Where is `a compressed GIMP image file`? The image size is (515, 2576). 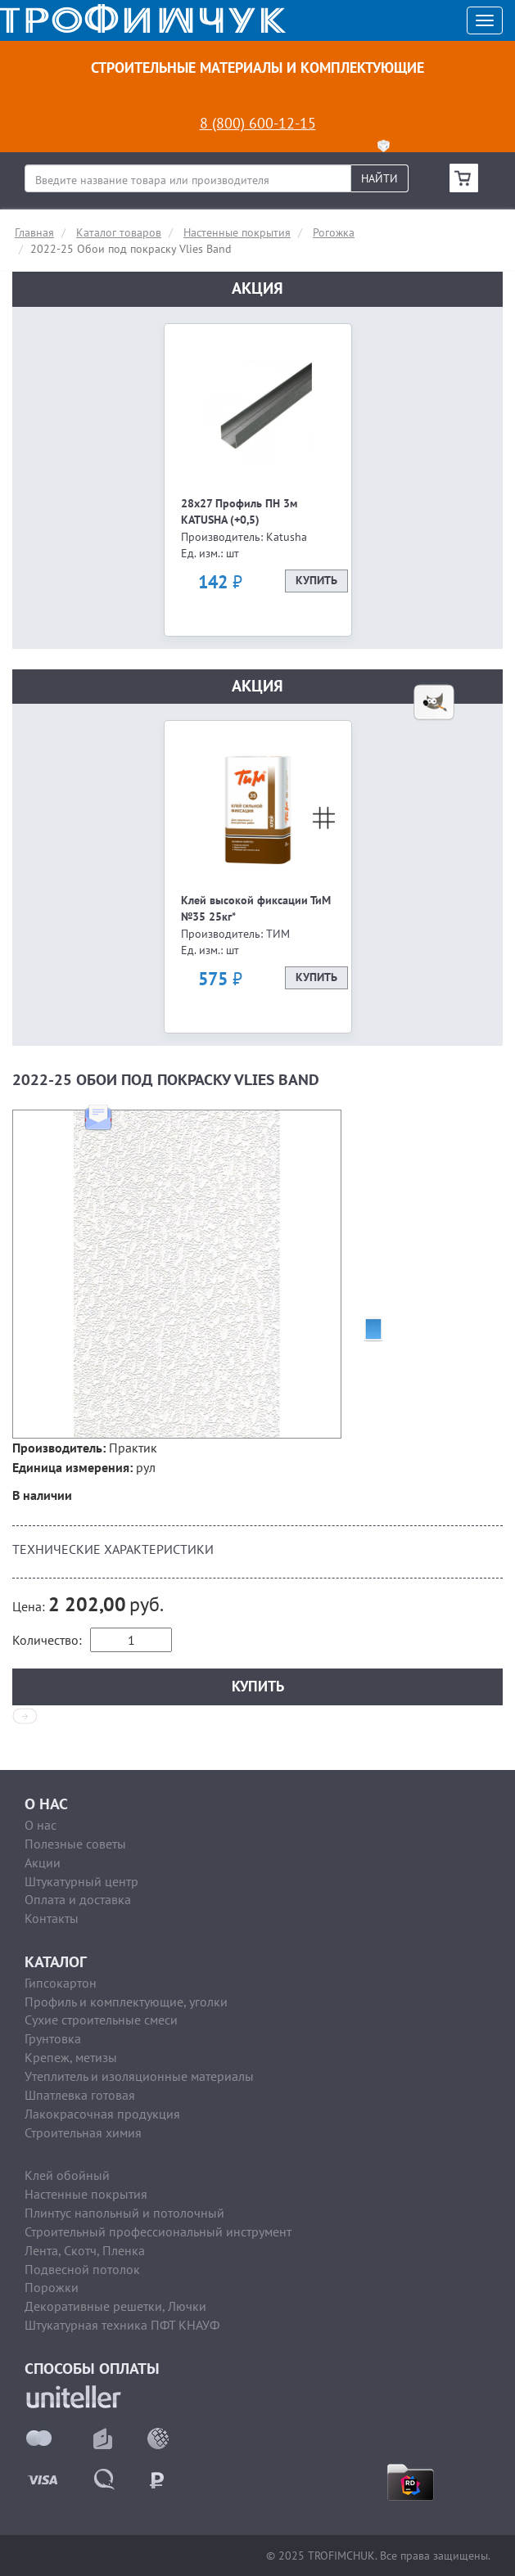 a compressed GIMP image file is located at coordinates (434, 701).